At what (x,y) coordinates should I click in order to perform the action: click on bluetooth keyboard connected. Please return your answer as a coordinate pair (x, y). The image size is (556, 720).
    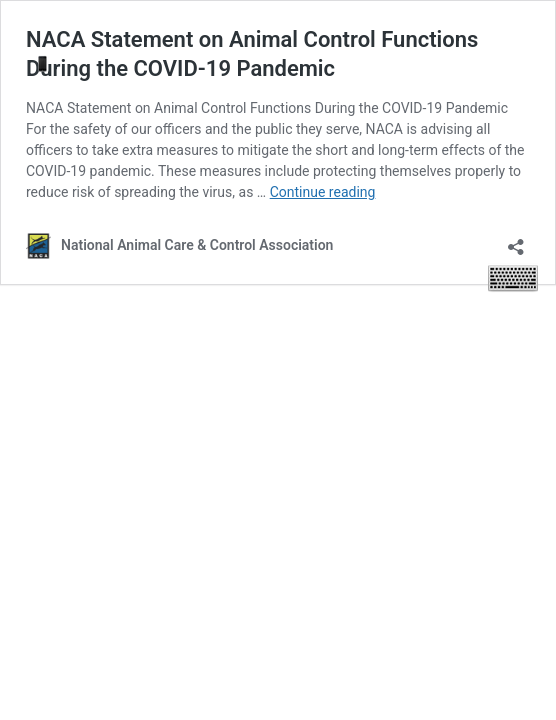
    Looking at the image, I should click on (513, 278).